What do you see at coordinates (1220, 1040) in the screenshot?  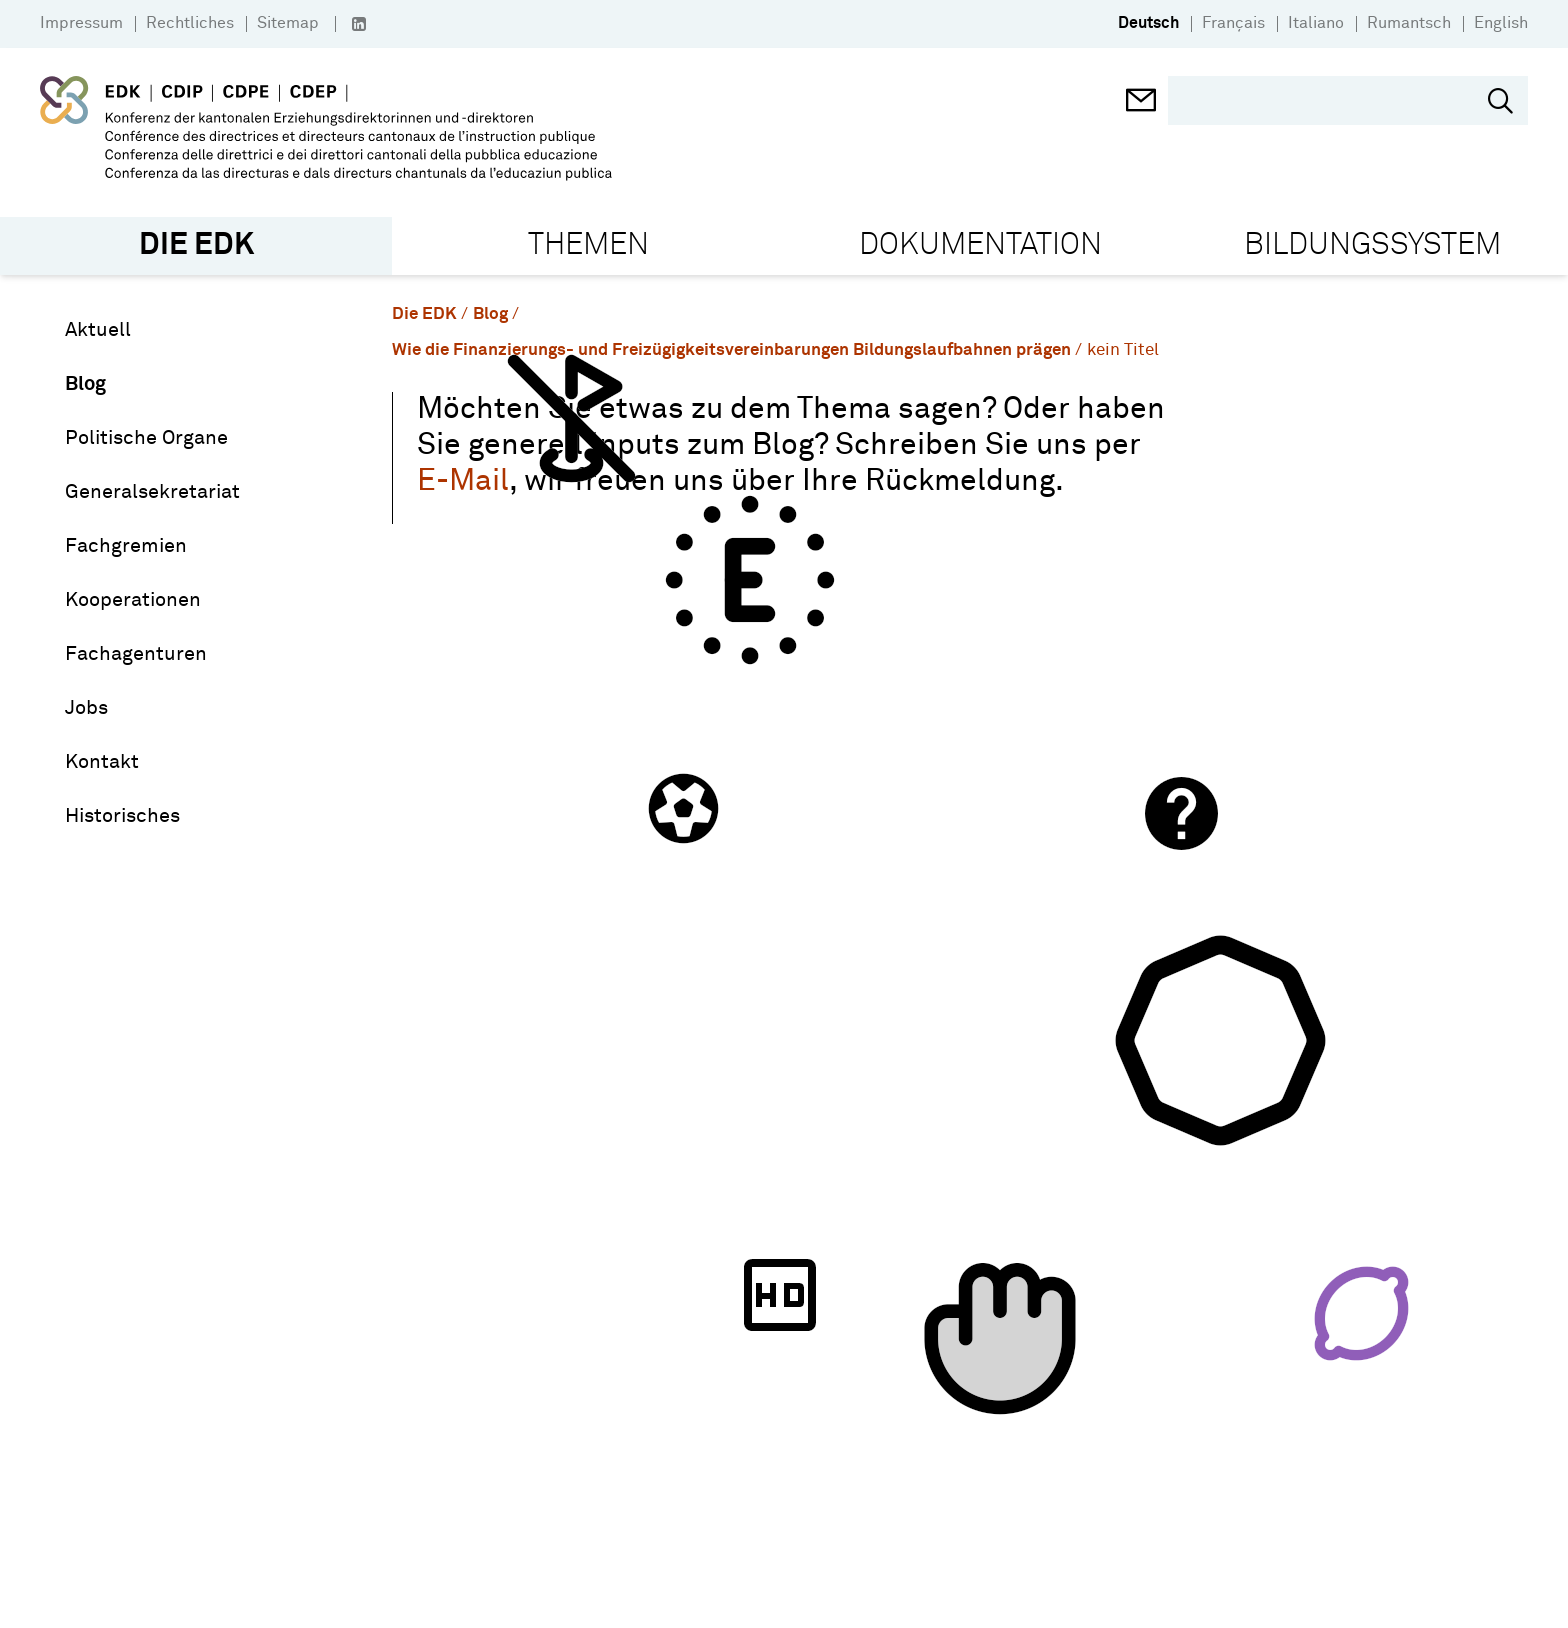 I see `stop or warning indicator` at bounding box center [1220, 1040].